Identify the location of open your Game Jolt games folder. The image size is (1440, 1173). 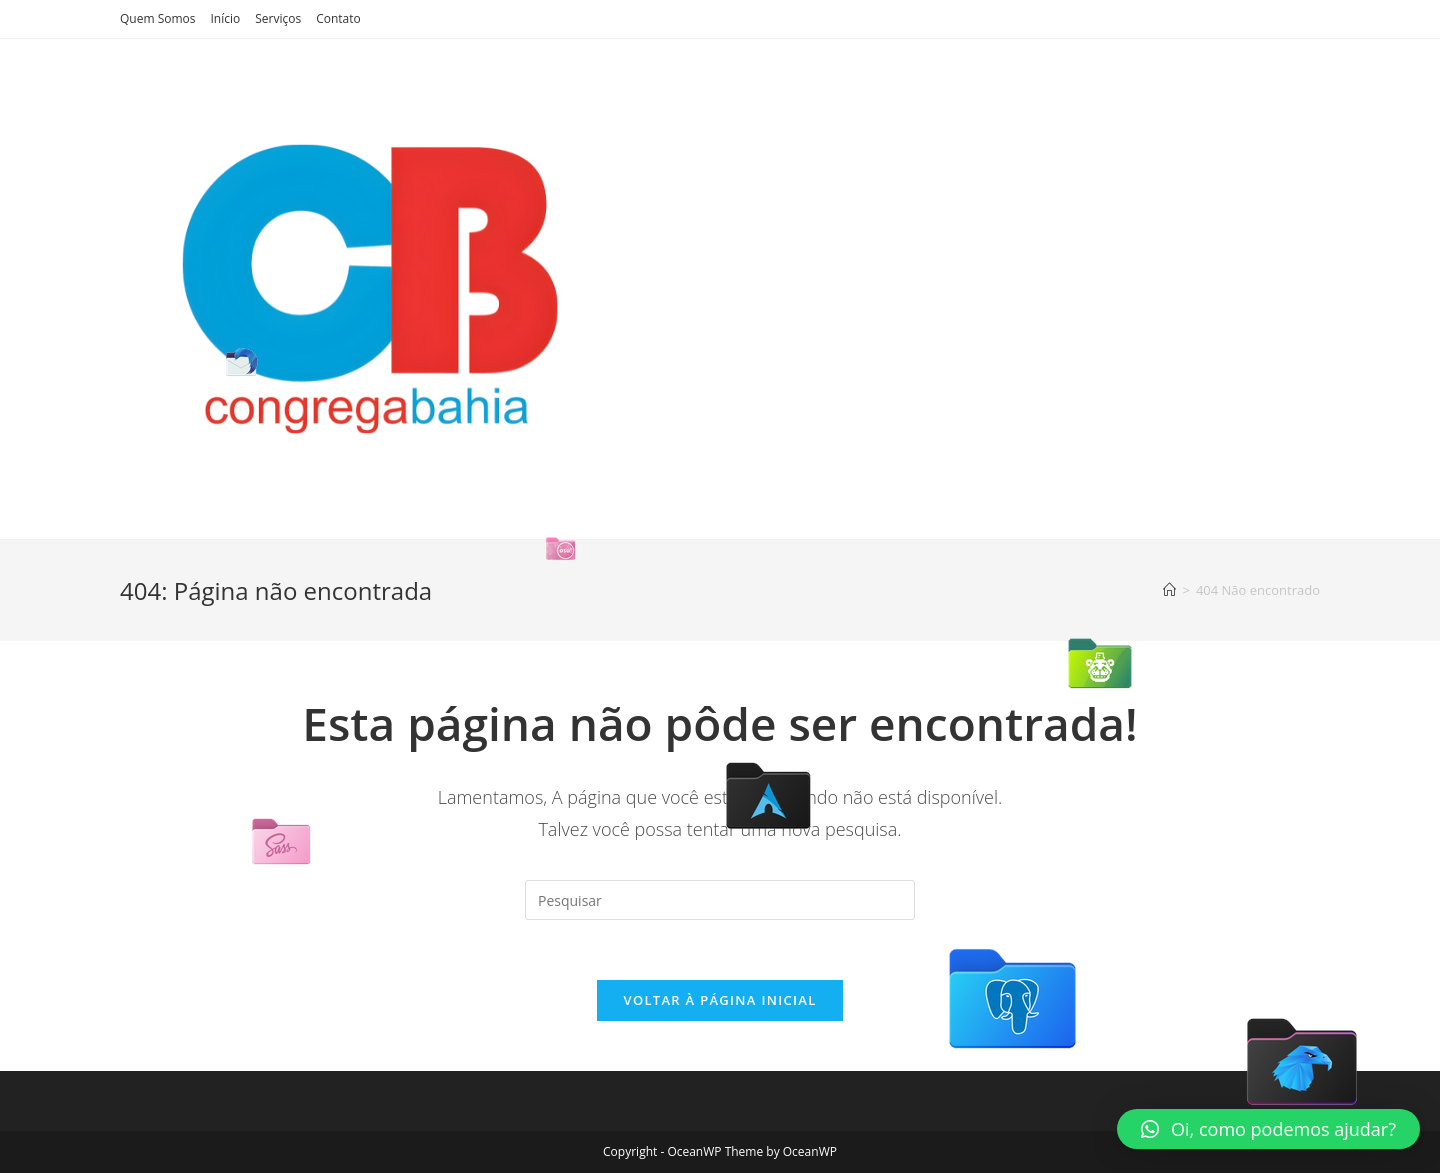
(1100, 665).